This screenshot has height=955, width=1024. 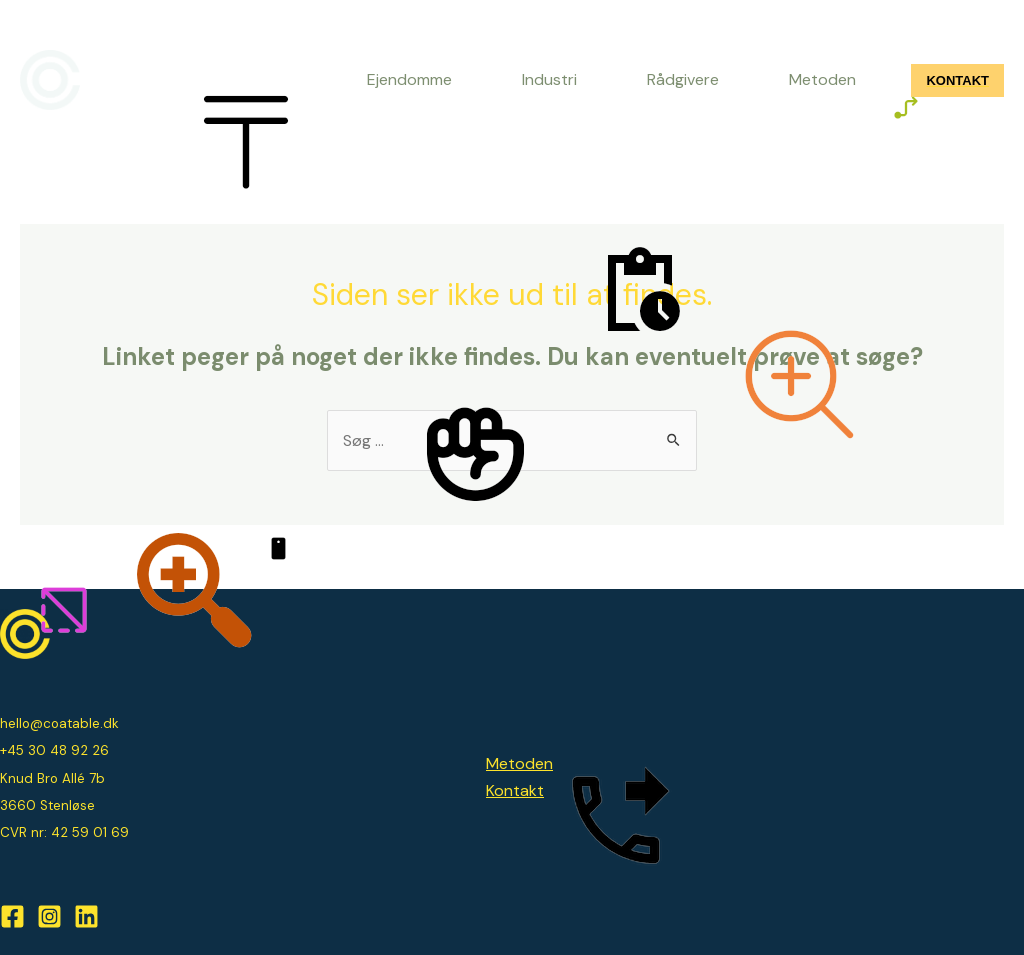 I want to click on zoom in on content, so click(x=799, y=384).